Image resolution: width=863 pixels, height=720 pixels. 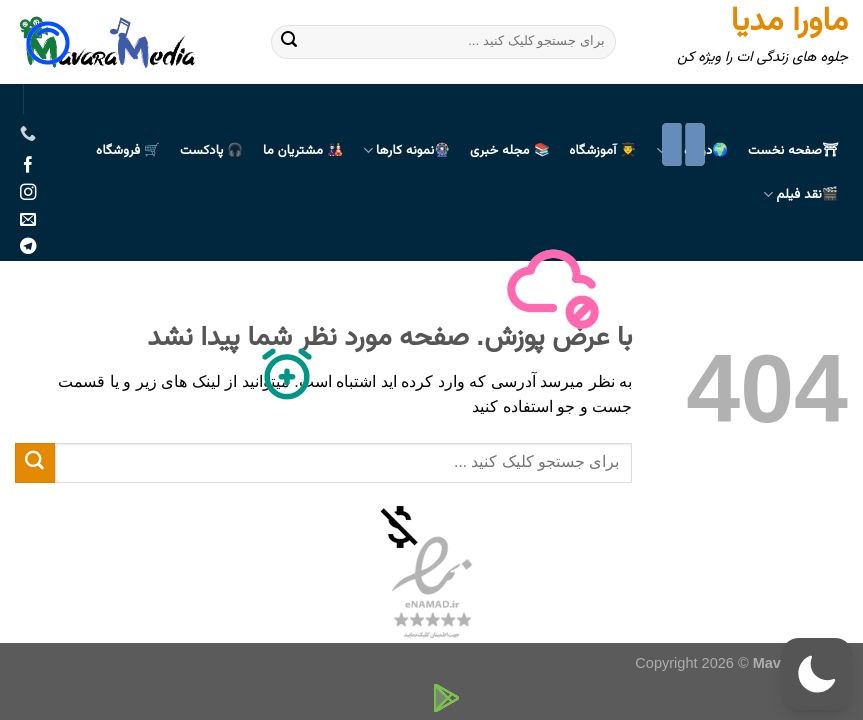 What do you see at coordinates (683, 144) in the screenshot?
I see `switch to two-column layout` at bounding box center [683, 144].